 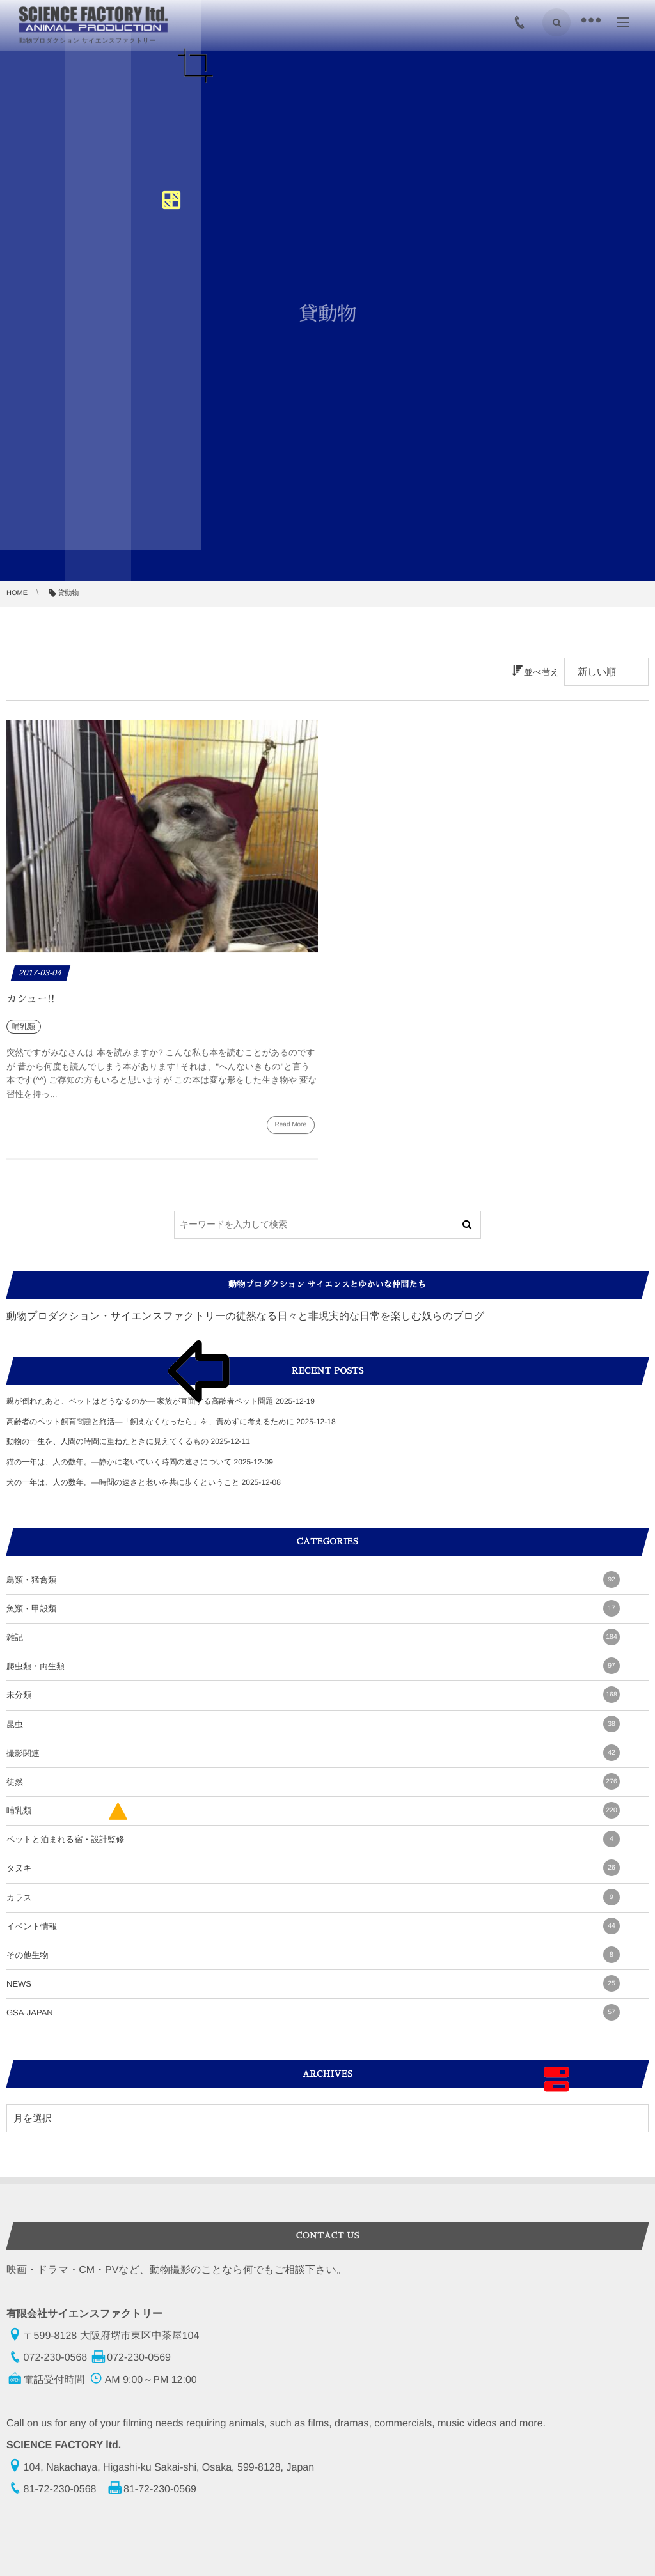 What do you see at coordinates (201, 1371) in the screenshot?
I see `go back to the previous screen` at bounding box center [201, 1371].